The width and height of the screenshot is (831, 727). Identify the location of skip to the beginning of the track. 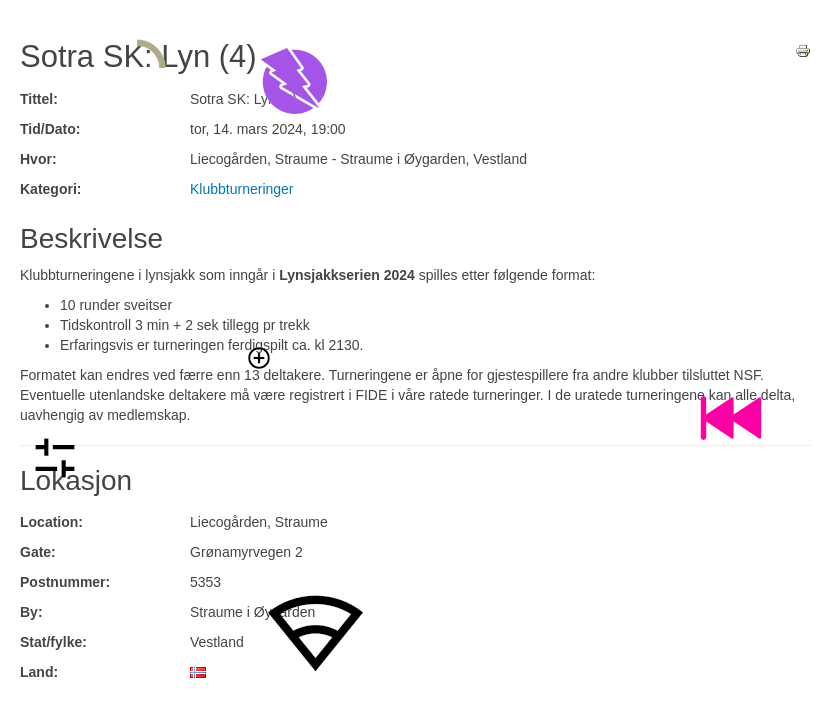
(731, 418).